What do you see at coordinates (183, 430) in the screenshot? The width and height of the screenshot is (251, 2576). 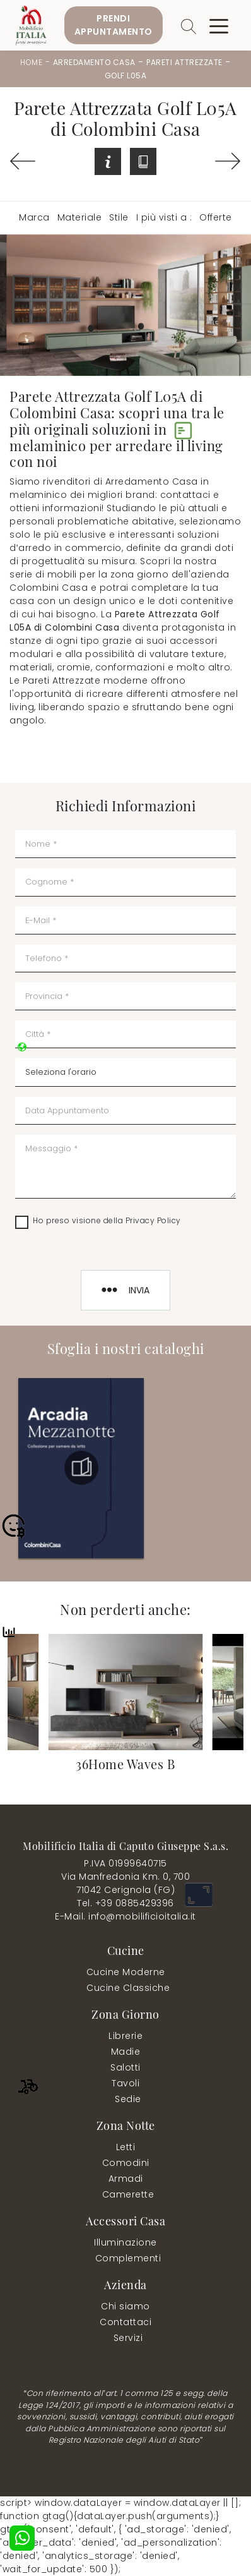 I see `align content to the left with vertical centering` at bounding box center [183, 430].